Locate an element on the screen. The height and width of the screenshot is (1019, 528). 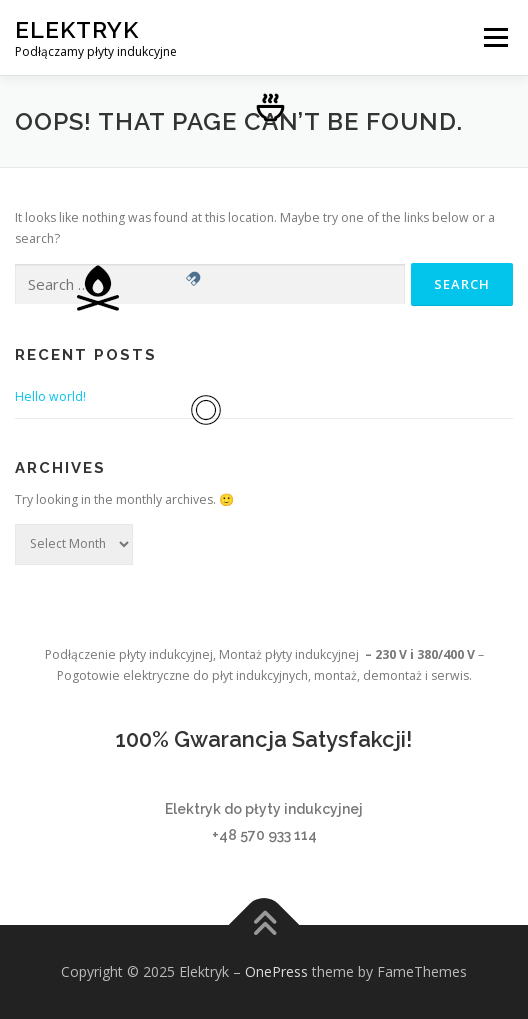
view food or dining options is located at coordinates (270, 107).